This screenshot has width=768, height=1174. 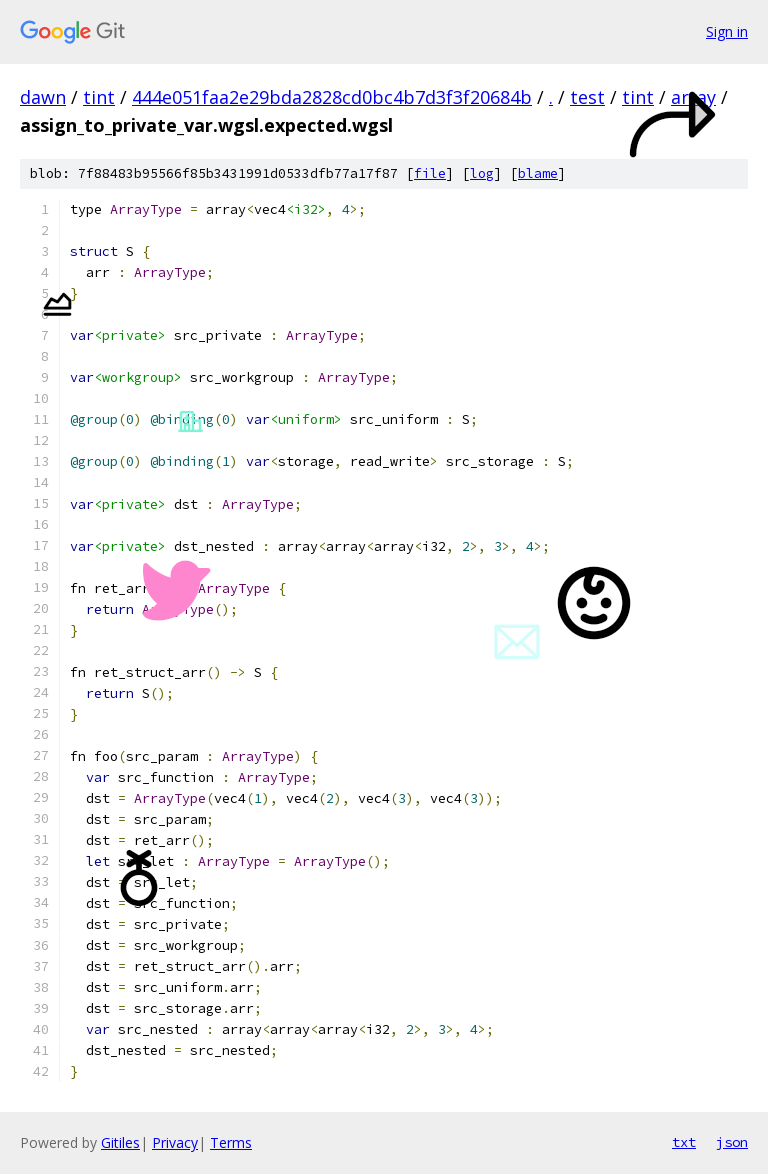 I want to click on share to twitter, so click(x=173, y=588).